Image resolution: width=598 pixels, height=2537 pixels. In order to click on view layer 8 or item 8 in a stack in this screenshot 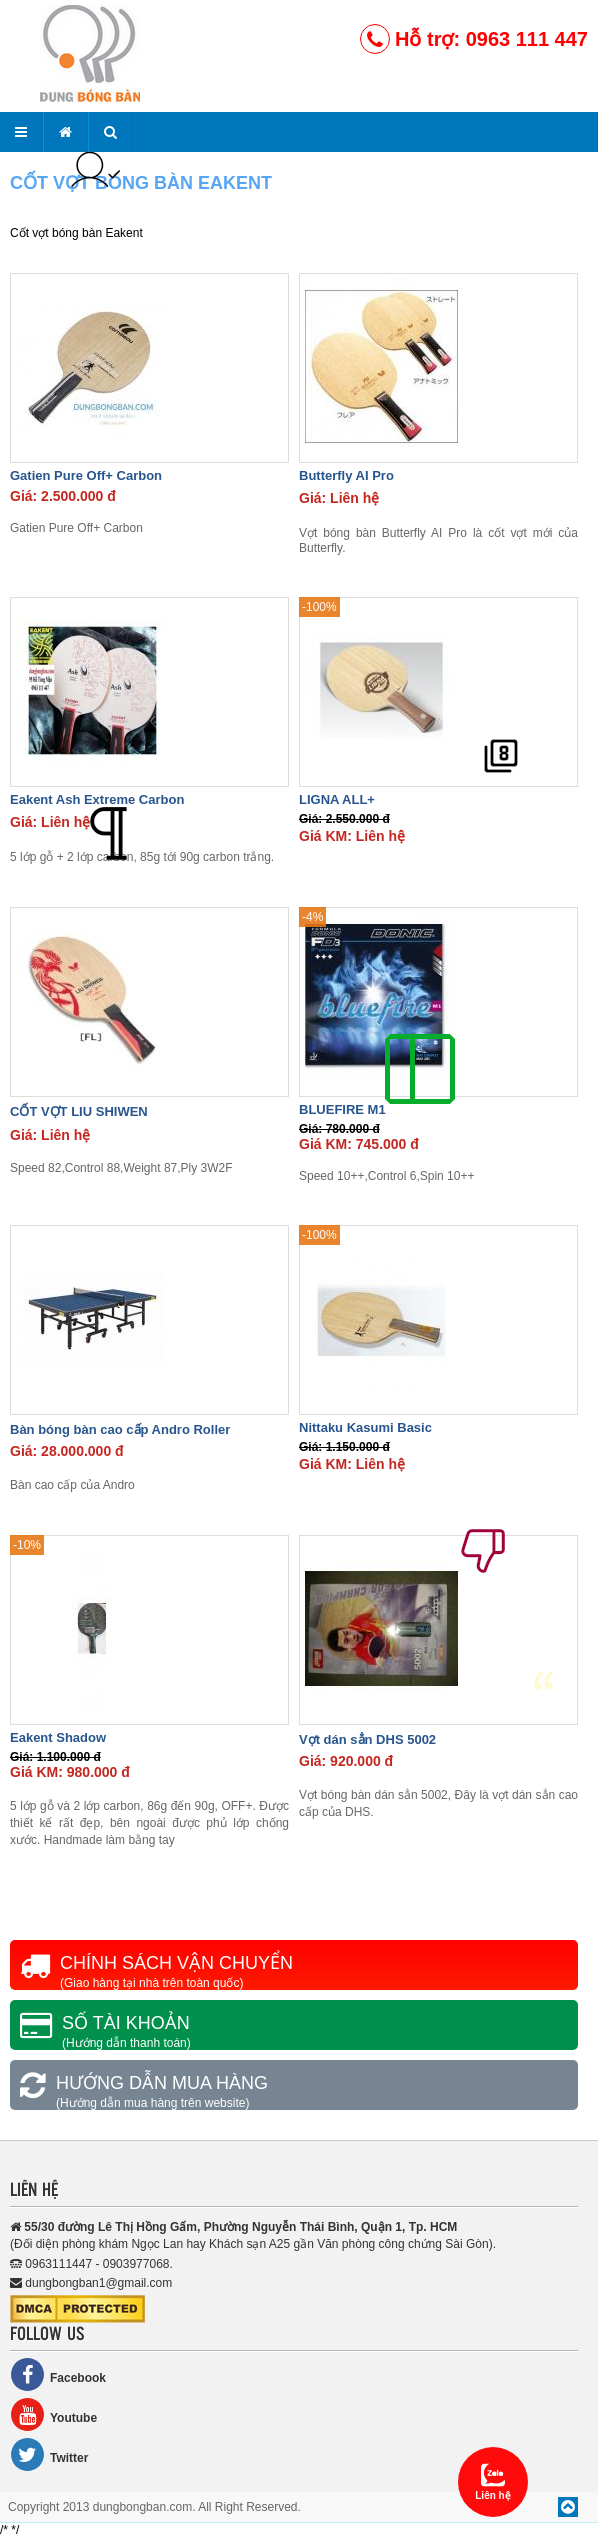, I will do `click(501, 756)`.